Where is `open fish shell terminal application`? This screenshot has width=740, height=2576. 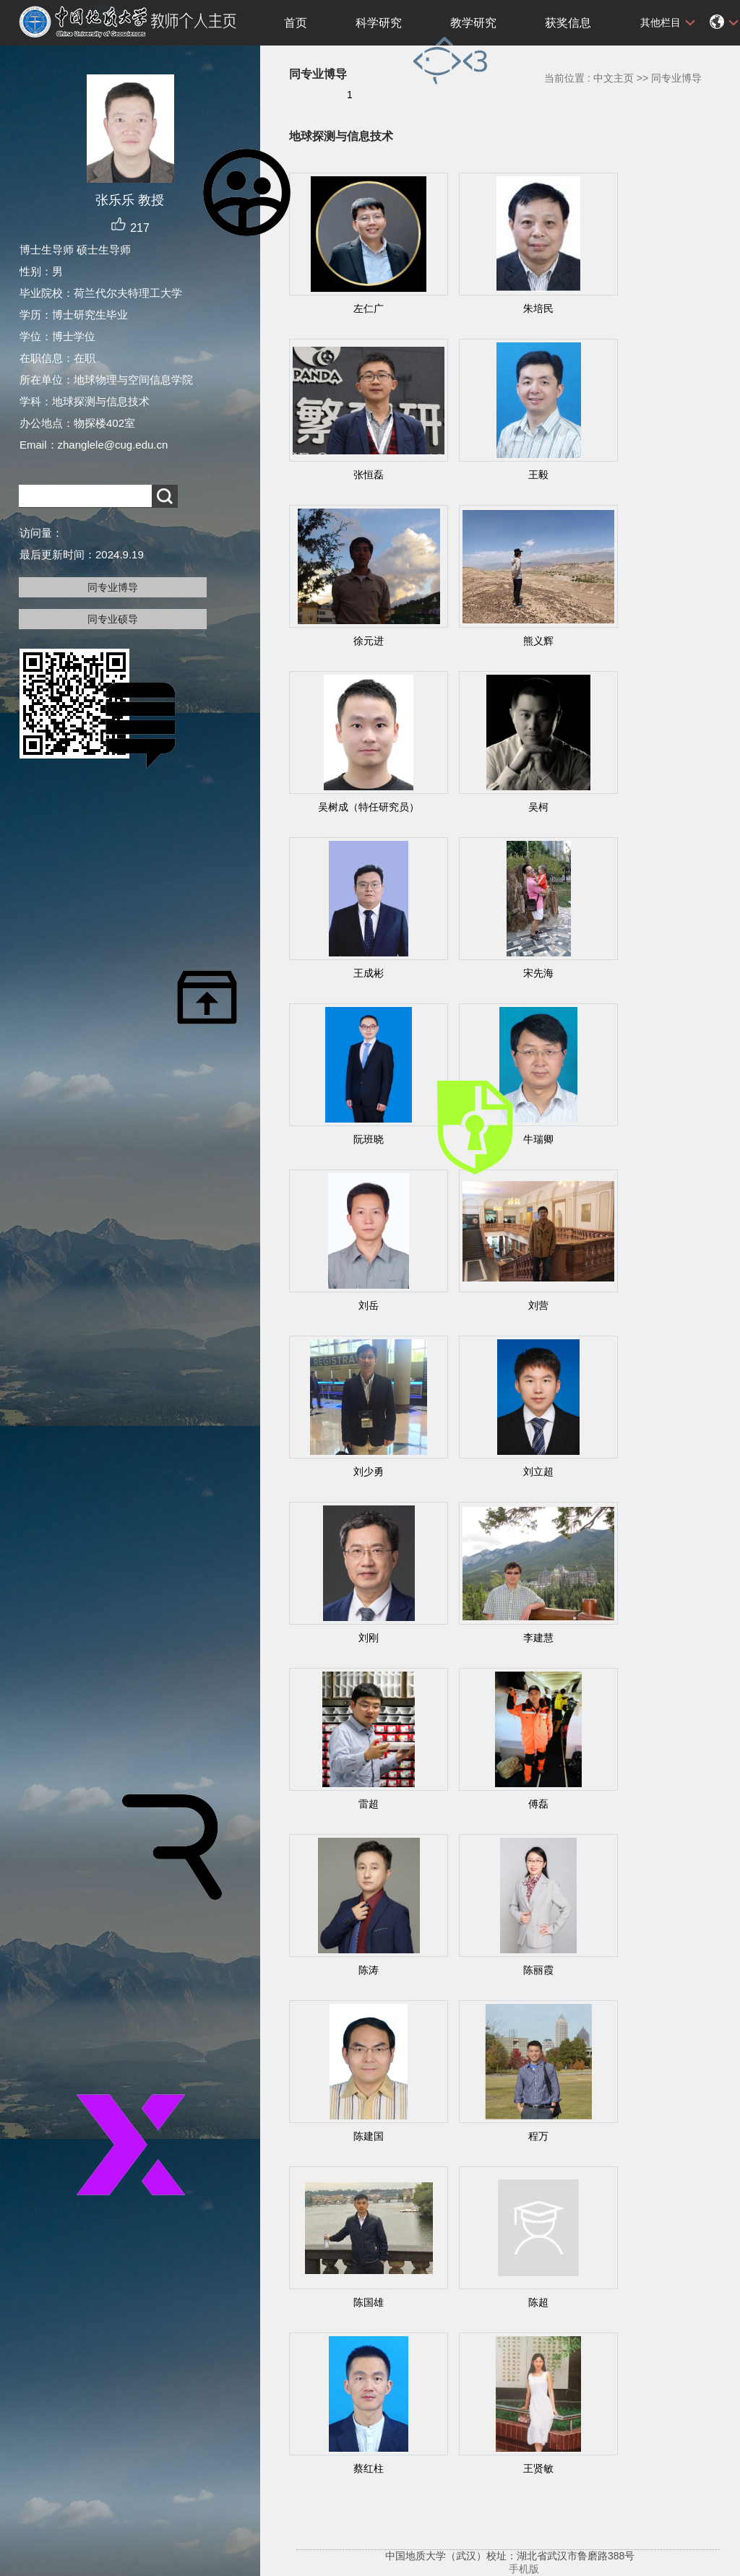
open fish shell terminal application is located at coordinates (450, 61).